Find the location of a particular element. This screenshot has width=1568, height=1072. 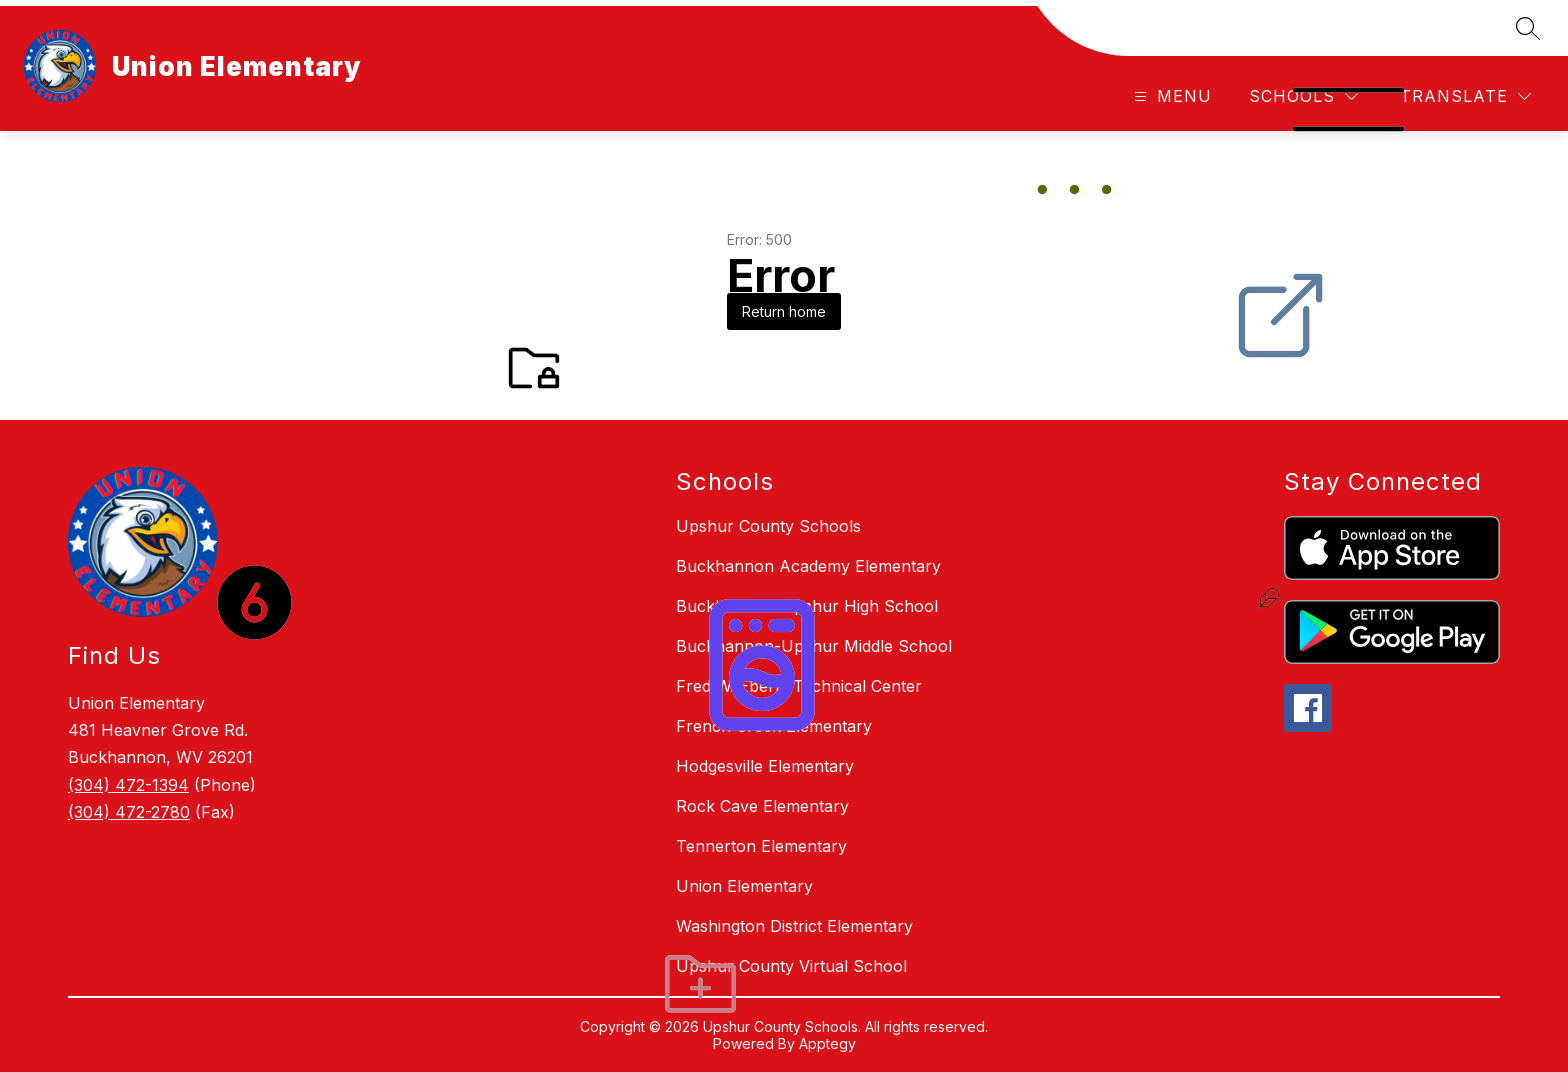

access laundry or washing machine controls is located at coordinates (762, 665).